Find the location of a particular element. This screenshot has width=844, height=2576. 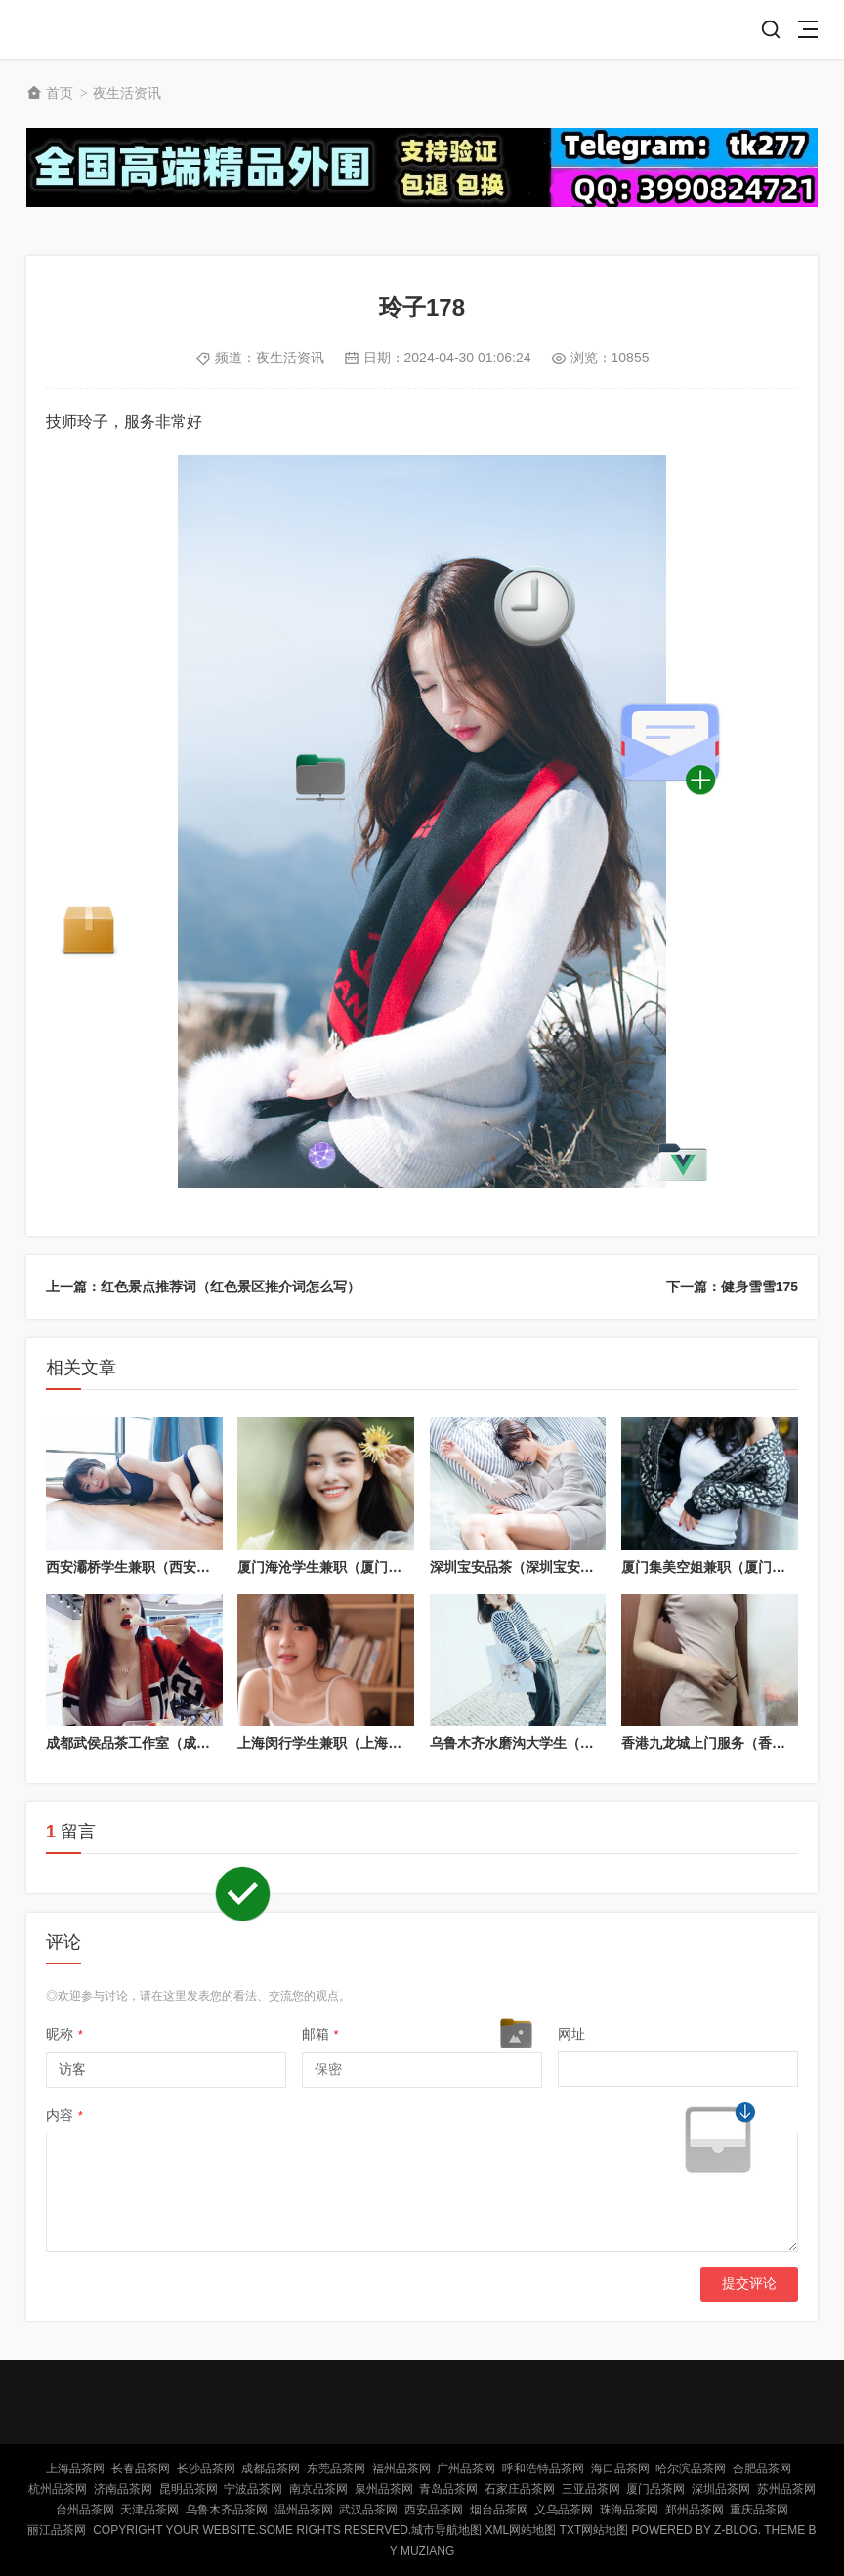

access your email inbox is located at coordinates (718, 2139).